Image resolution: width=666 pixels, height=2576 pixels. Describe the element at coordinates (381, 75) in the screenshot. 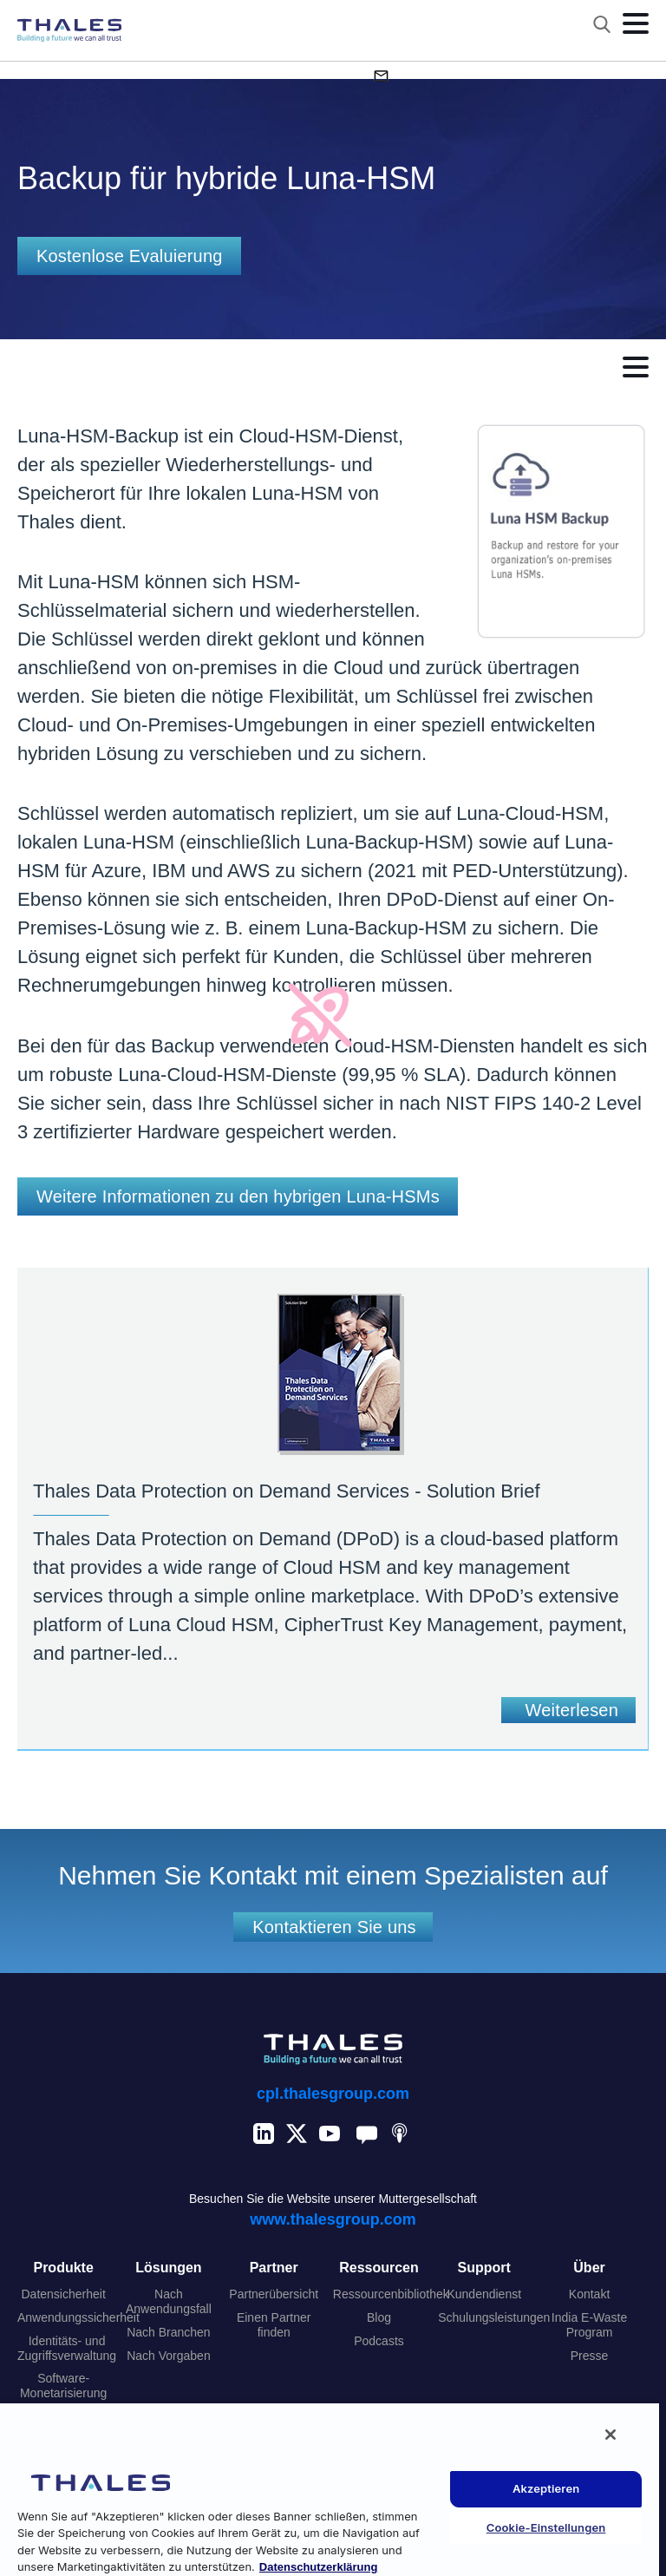

I see `open your email inbox` at that location.